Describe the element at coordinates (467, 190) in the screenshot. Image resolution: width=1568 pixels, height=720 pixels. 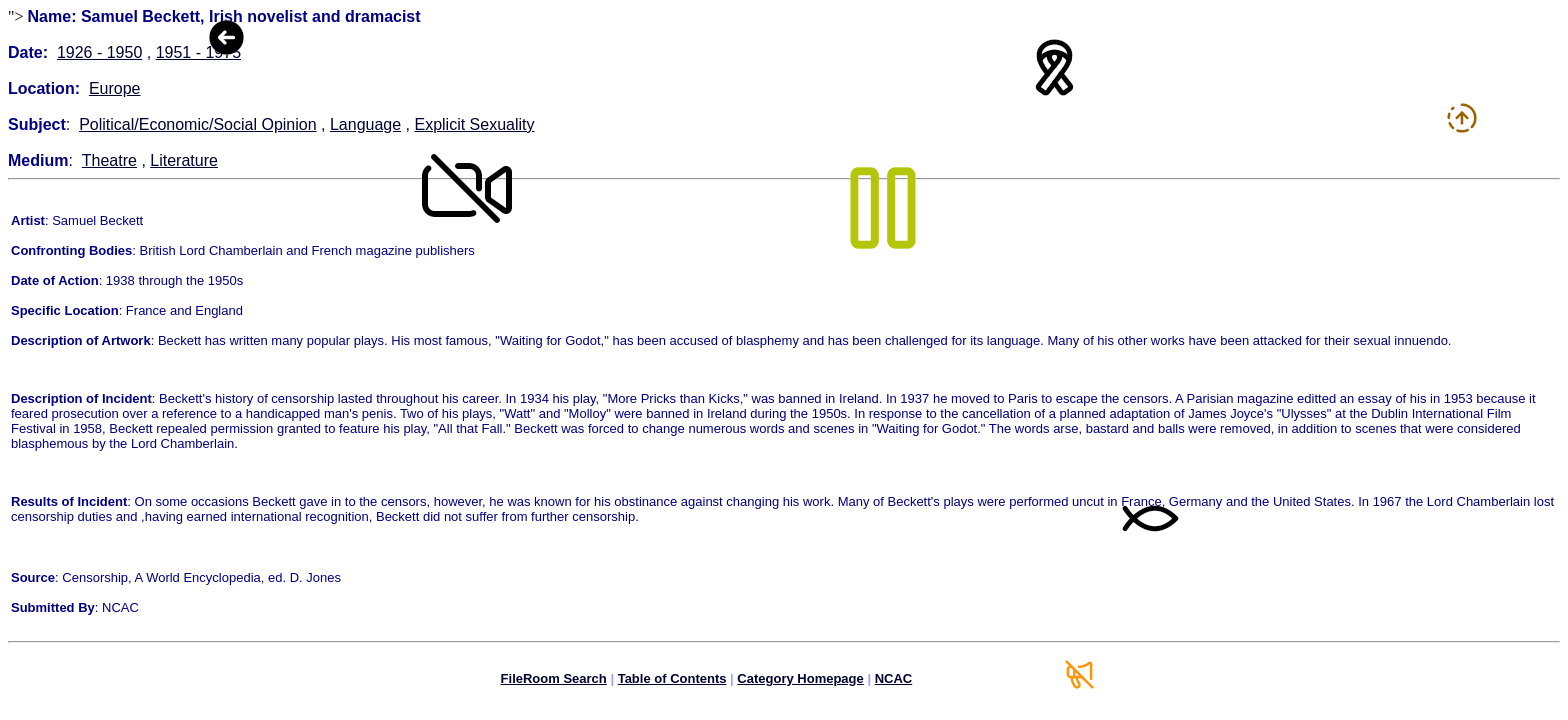
I see `turn off camera or disable video` at that location.